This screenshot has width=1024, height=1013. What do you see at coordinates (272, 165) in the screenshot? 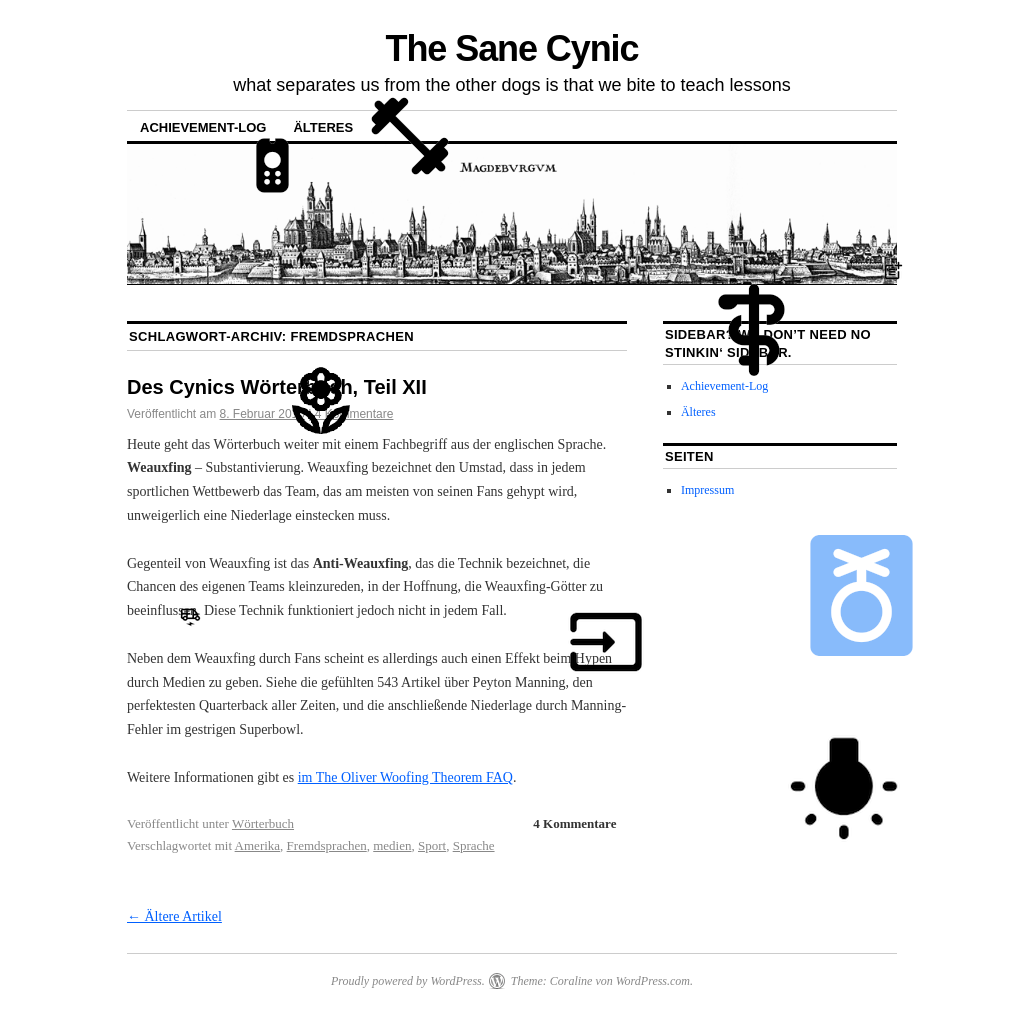
I see `control a connected device remotely` at bounding box center [272, 165].